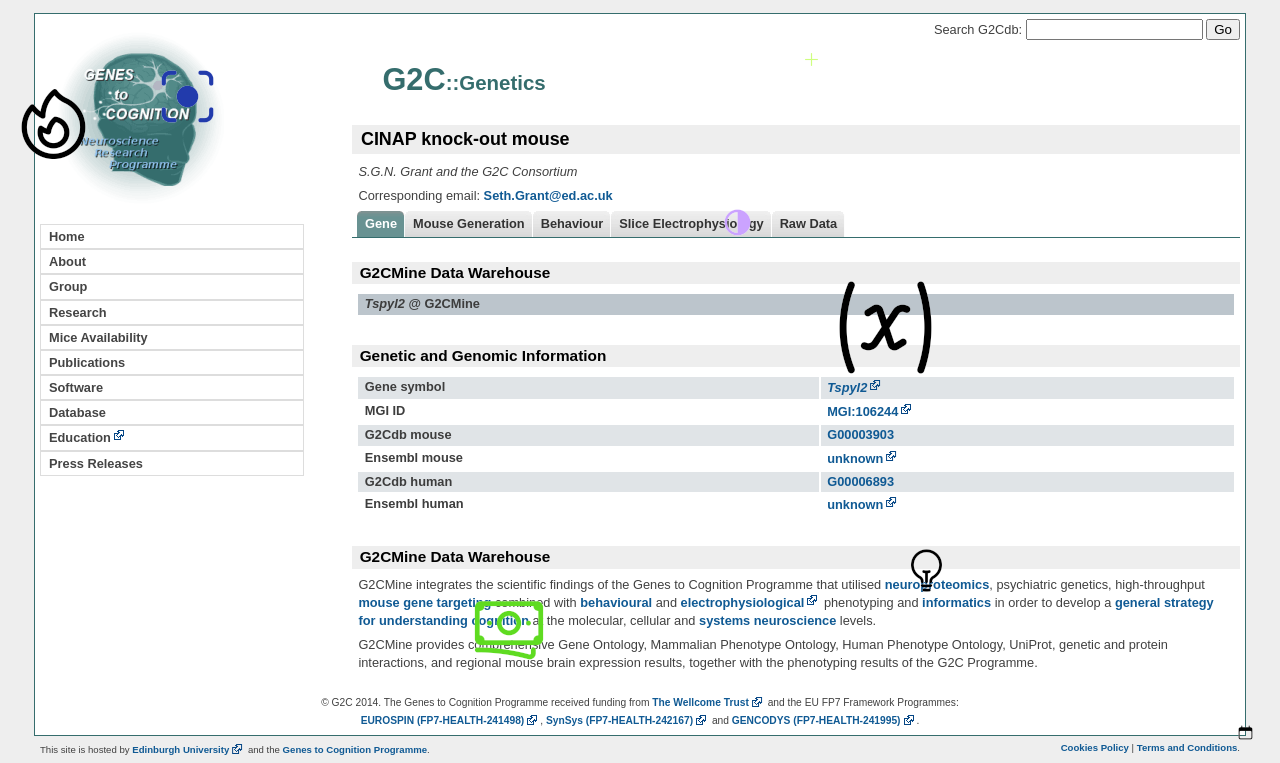 The width and height of the screenshot is (1280, 763). Describe the element at coordinates (1245, 732) in the screenshot. I see `view calendar or schedule` at that location.